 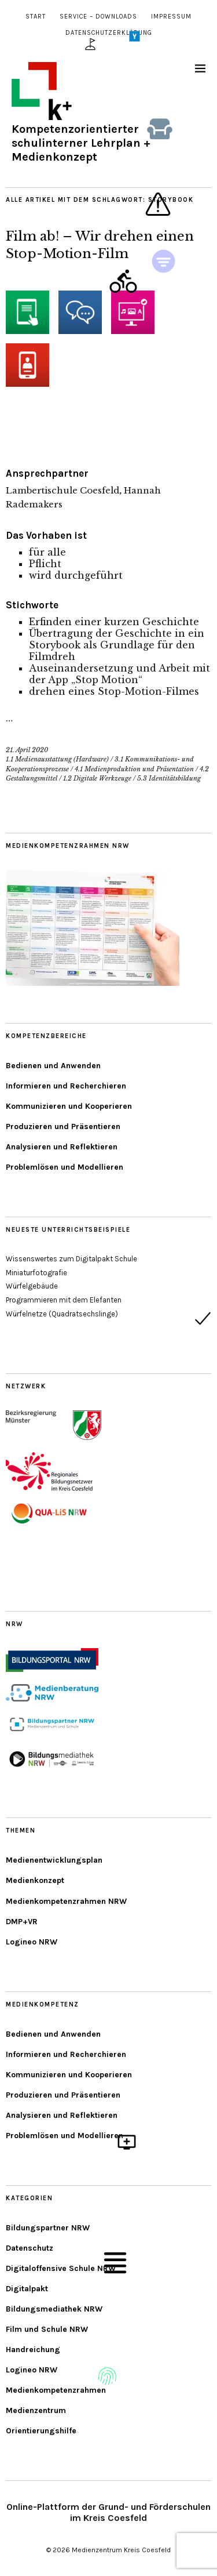 What do you see at coordinates (107, 2376) in the screenshot?
I see `authenticate with biometric fingerprint` at bounding box center [107, 2376].